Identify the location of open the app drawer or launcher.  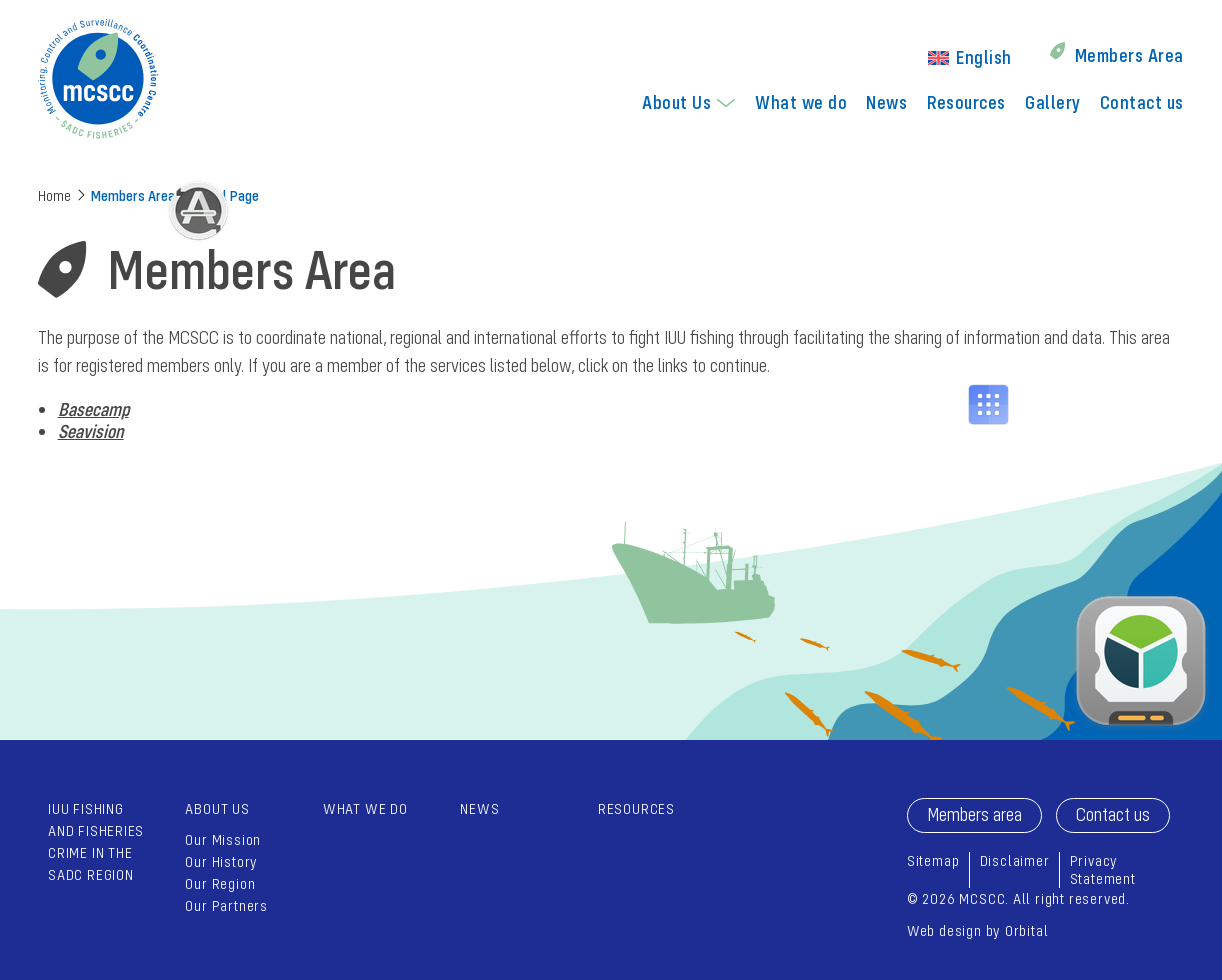
(988, 404).